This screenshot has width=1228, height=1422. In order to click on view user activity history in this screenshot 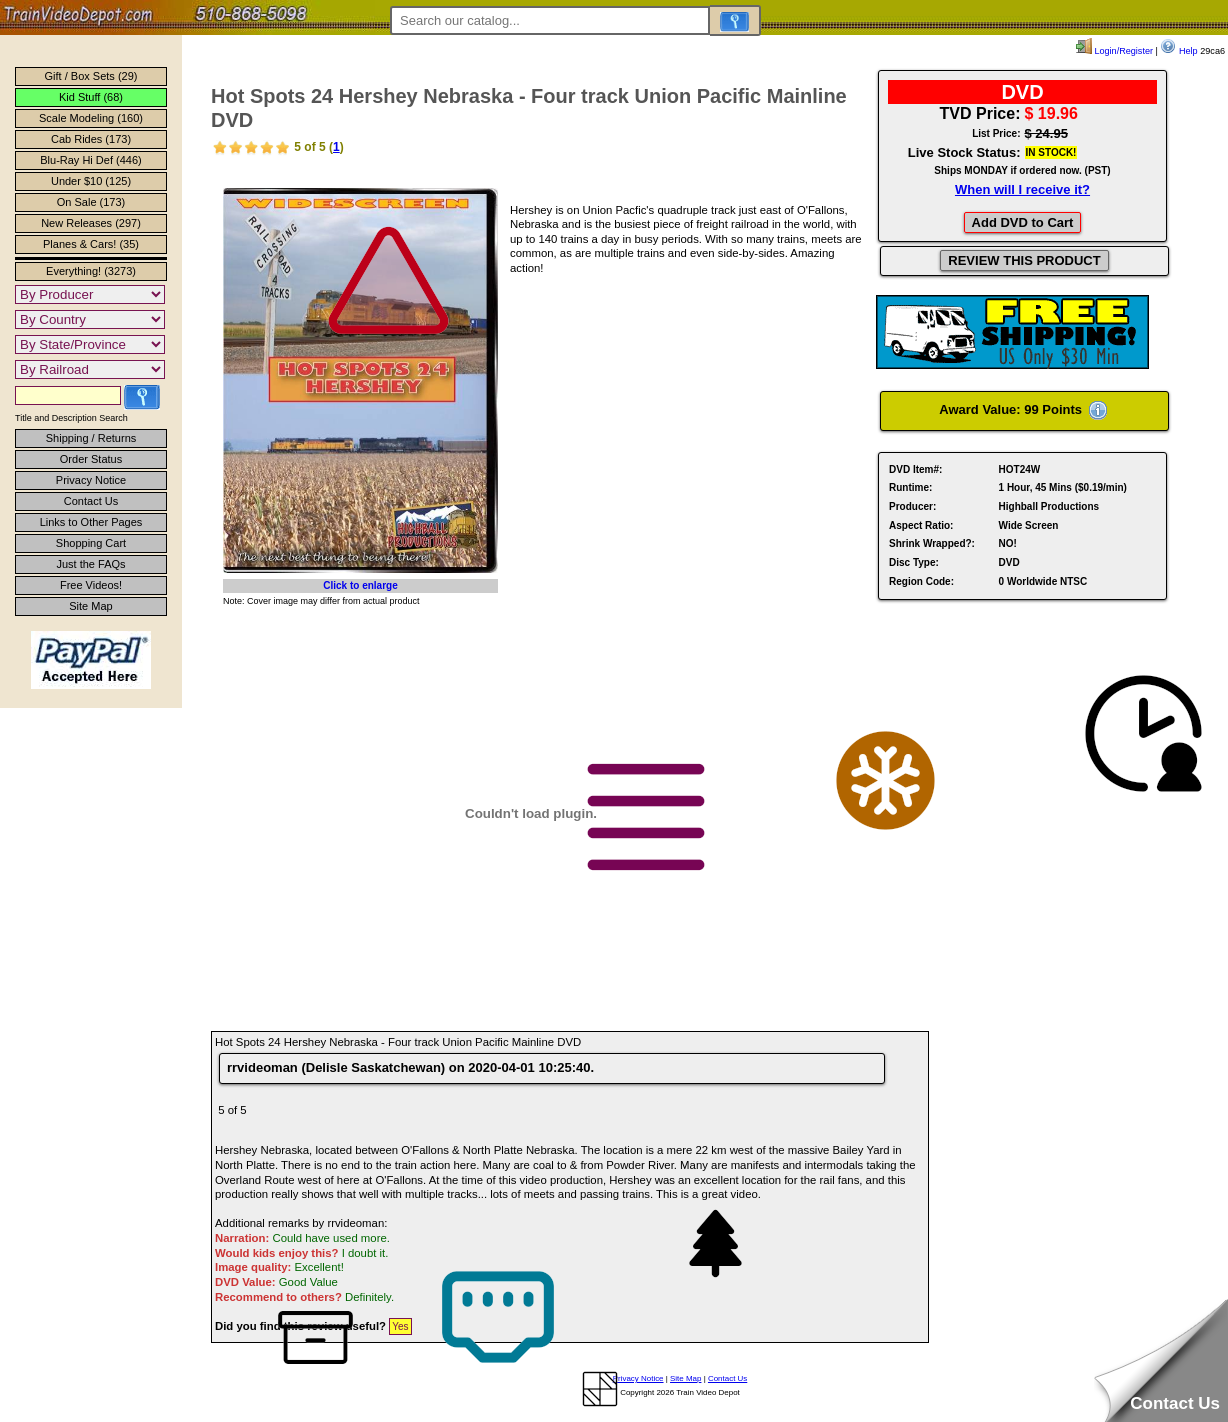, I will do `click(1143, 733)`.